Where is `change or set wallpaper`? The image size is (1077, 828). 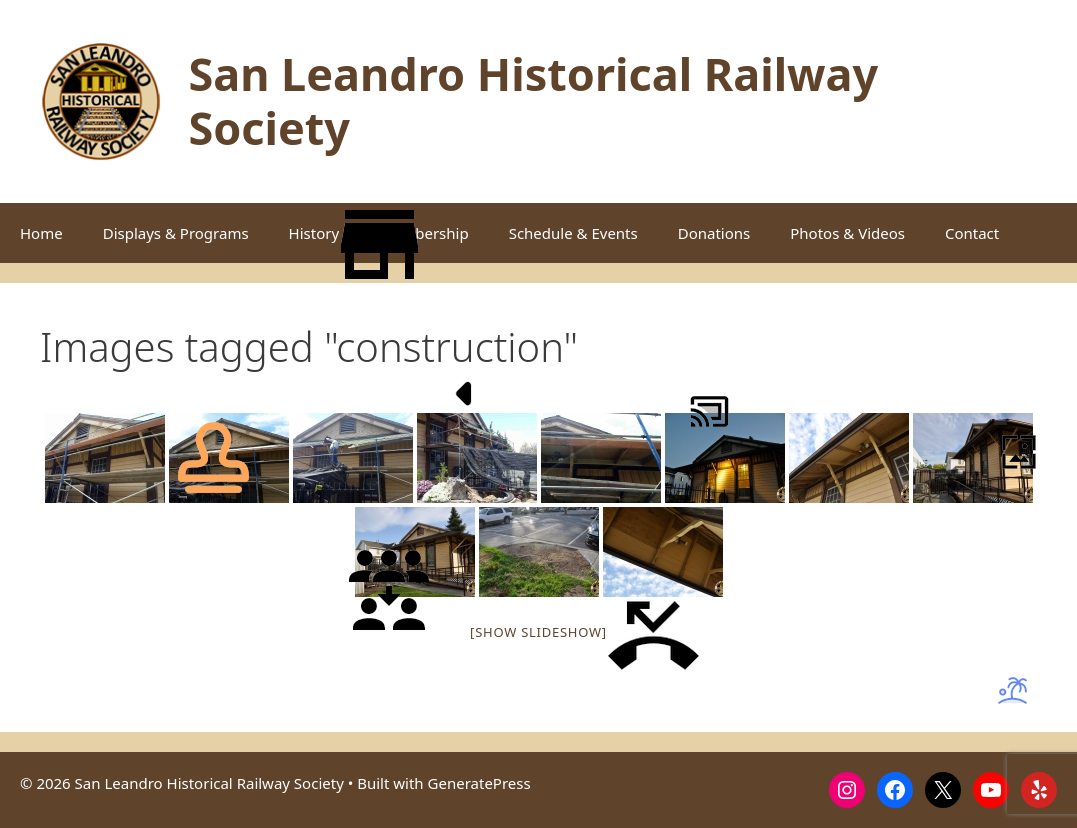
change or set wallpaper is located at coordinates (1019, 452).